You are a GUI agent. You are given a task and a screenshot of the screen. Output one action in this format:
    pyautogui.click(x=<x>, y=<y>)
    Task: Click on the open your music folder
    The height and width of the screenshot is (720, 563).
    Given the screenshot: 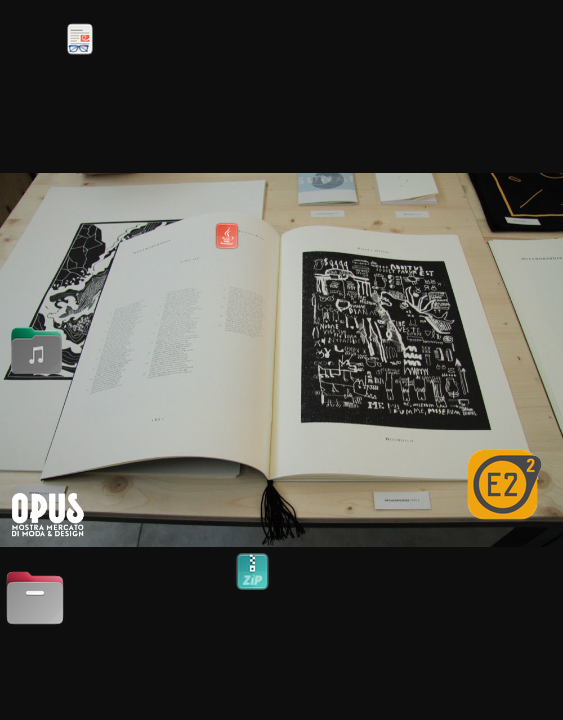 What is the action you would take?
    pyautogui.click(x=36, y=350)
    